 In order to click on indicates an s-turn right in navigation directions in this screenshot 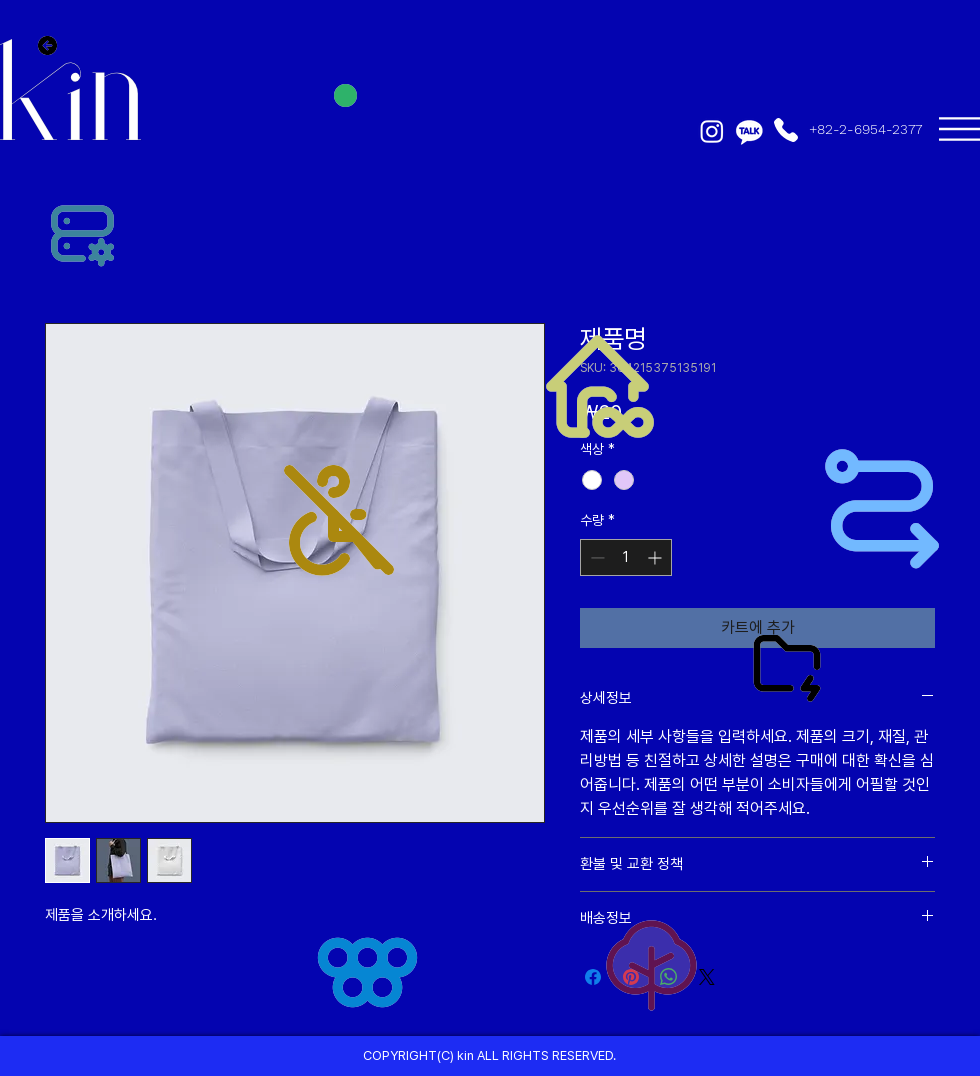, I will do `click(882, 506)`.